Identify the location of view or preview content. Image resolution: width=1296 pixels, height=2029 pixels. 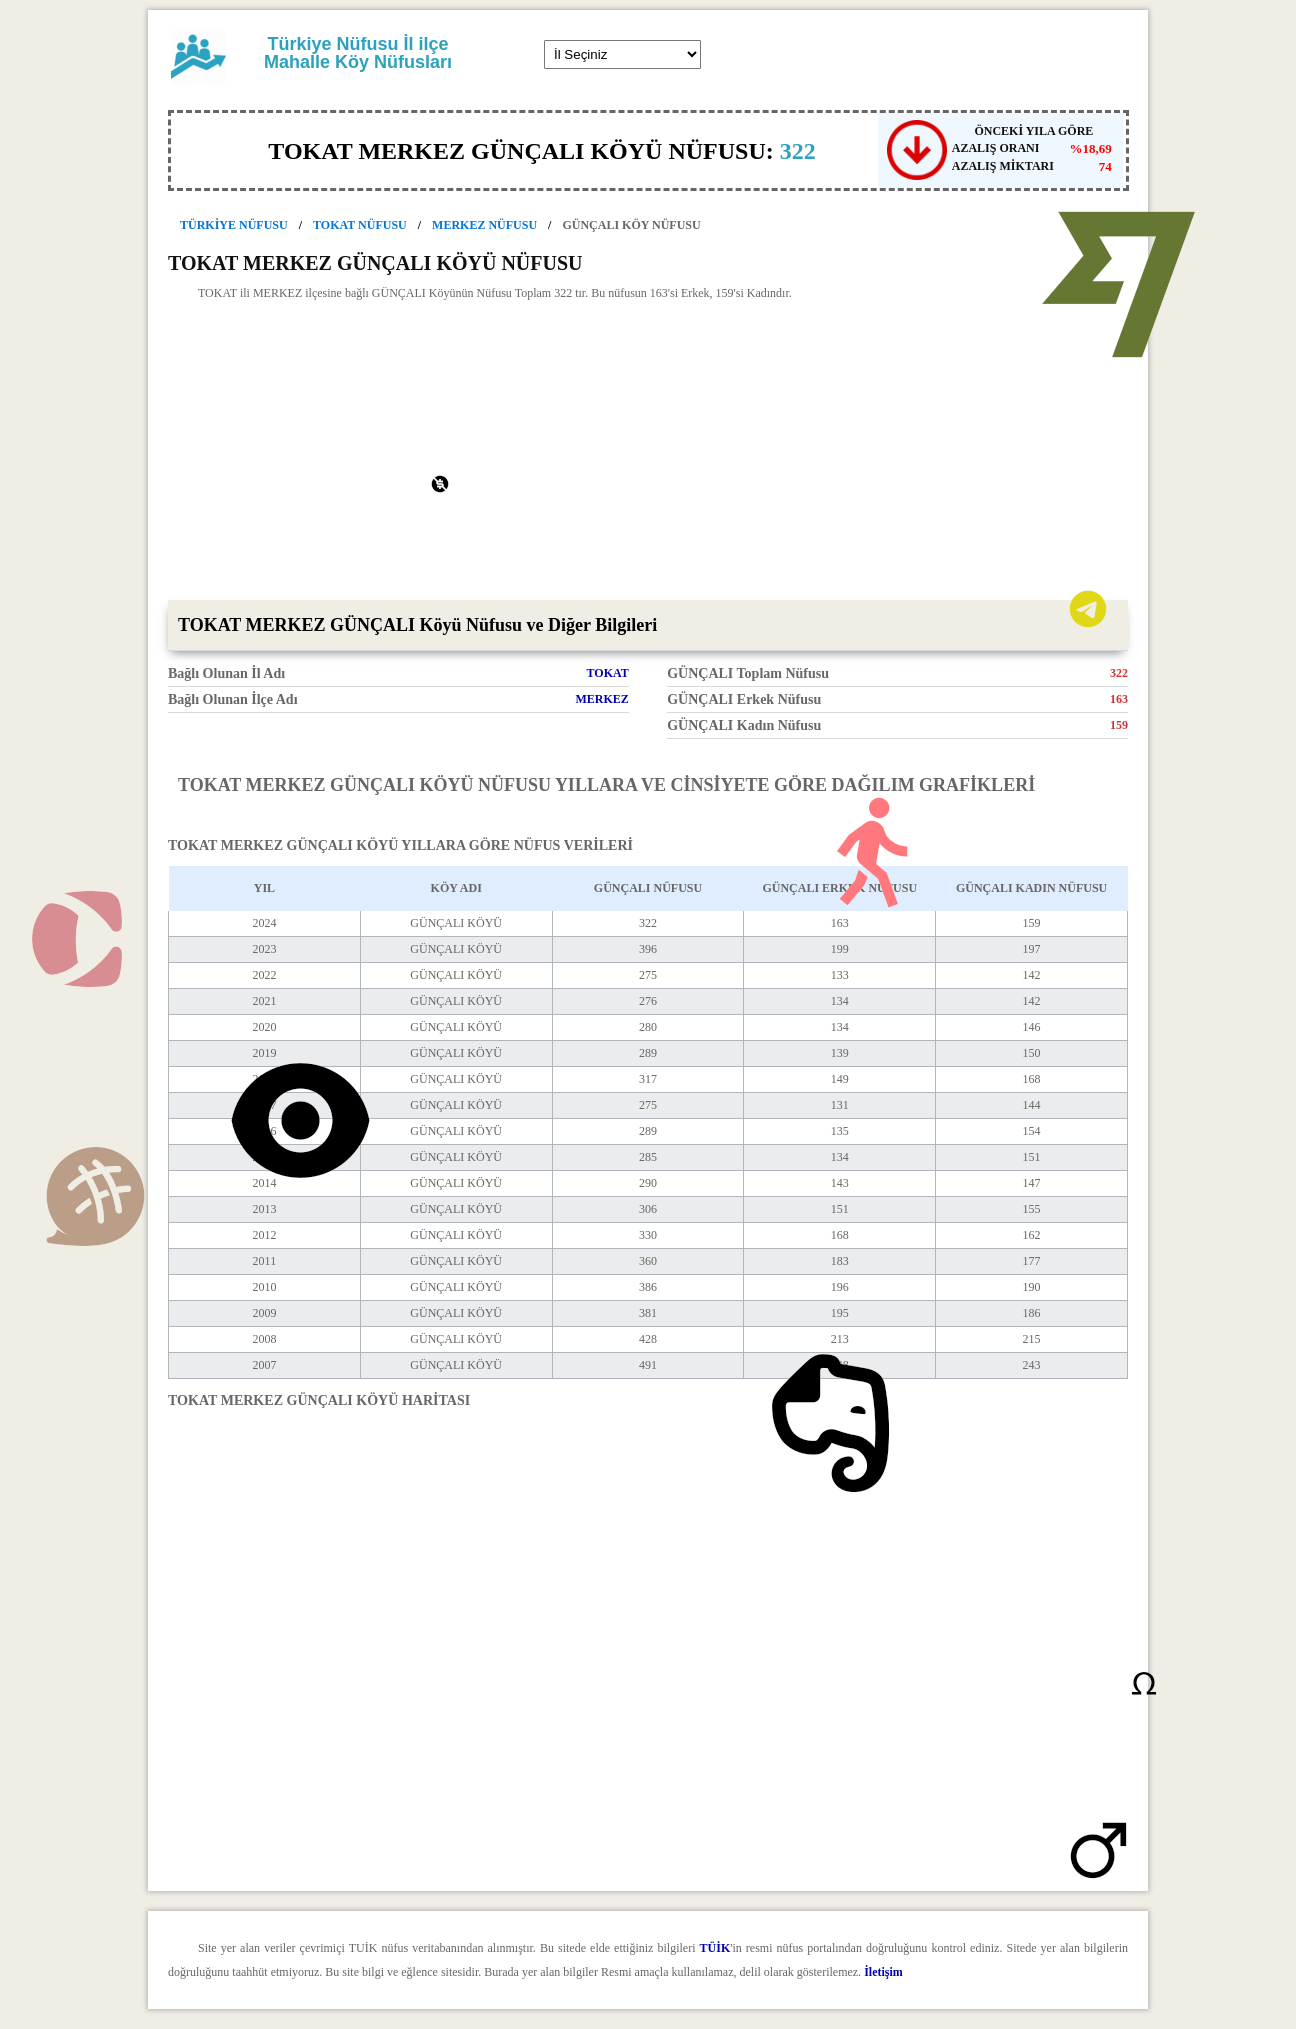
(300, 1120).